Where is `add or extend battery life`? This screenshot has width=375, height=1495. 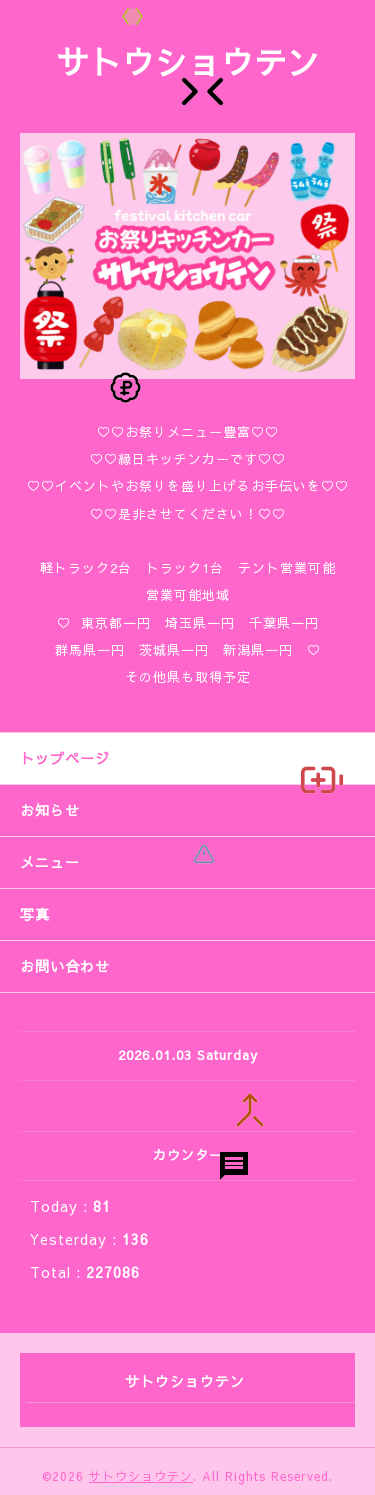 add or extend battery life is located at coordinates (322, 780).